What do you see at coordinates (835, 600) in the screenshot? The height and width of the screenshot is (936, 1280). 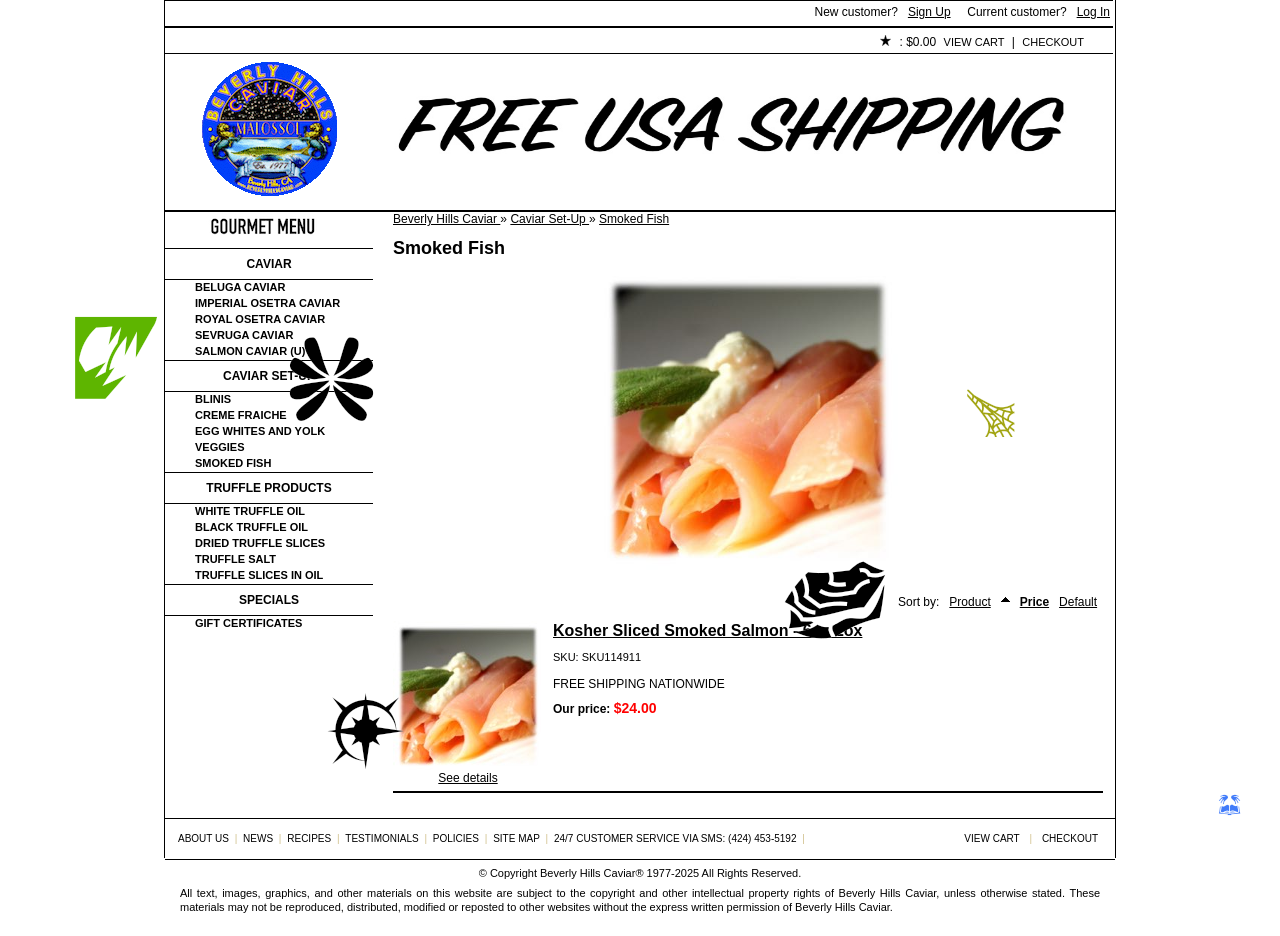 I see `indicates seafood or shellfish category` at bounding box center [835, 600].